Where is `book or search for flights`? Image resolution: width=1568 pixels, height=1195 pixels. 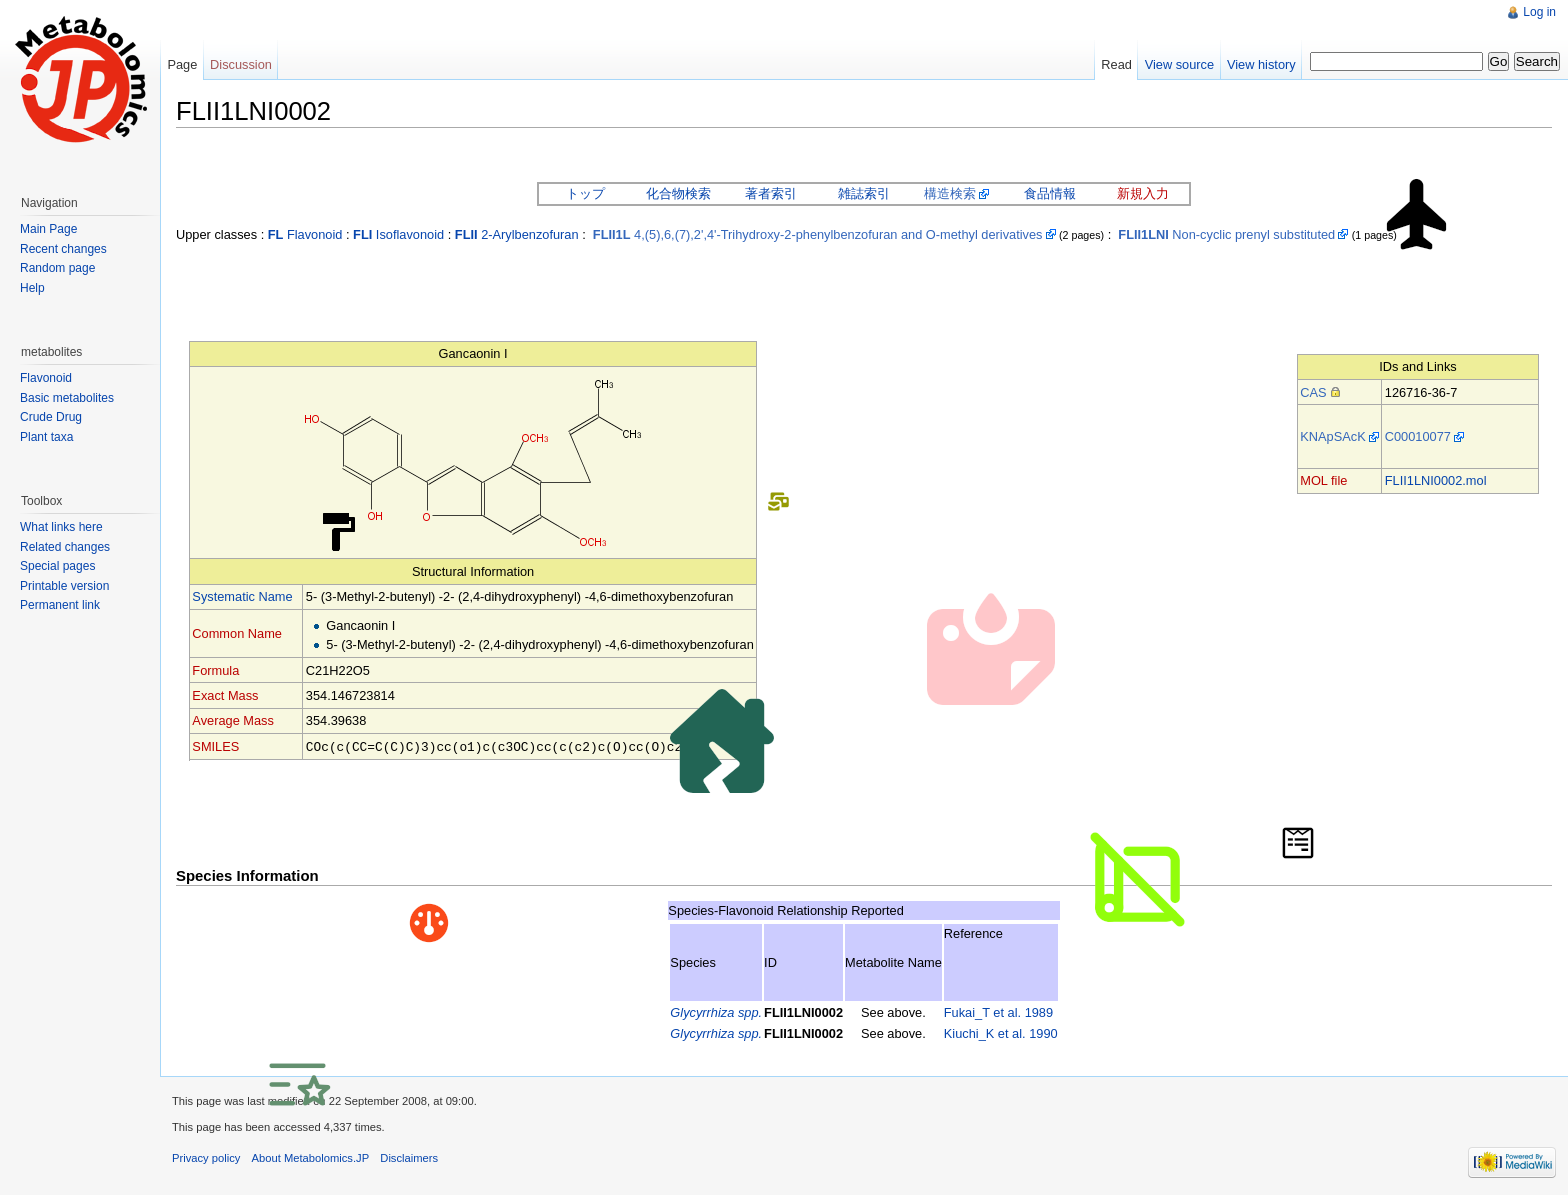
book or search for flights is located at coordinates (1416, 214).